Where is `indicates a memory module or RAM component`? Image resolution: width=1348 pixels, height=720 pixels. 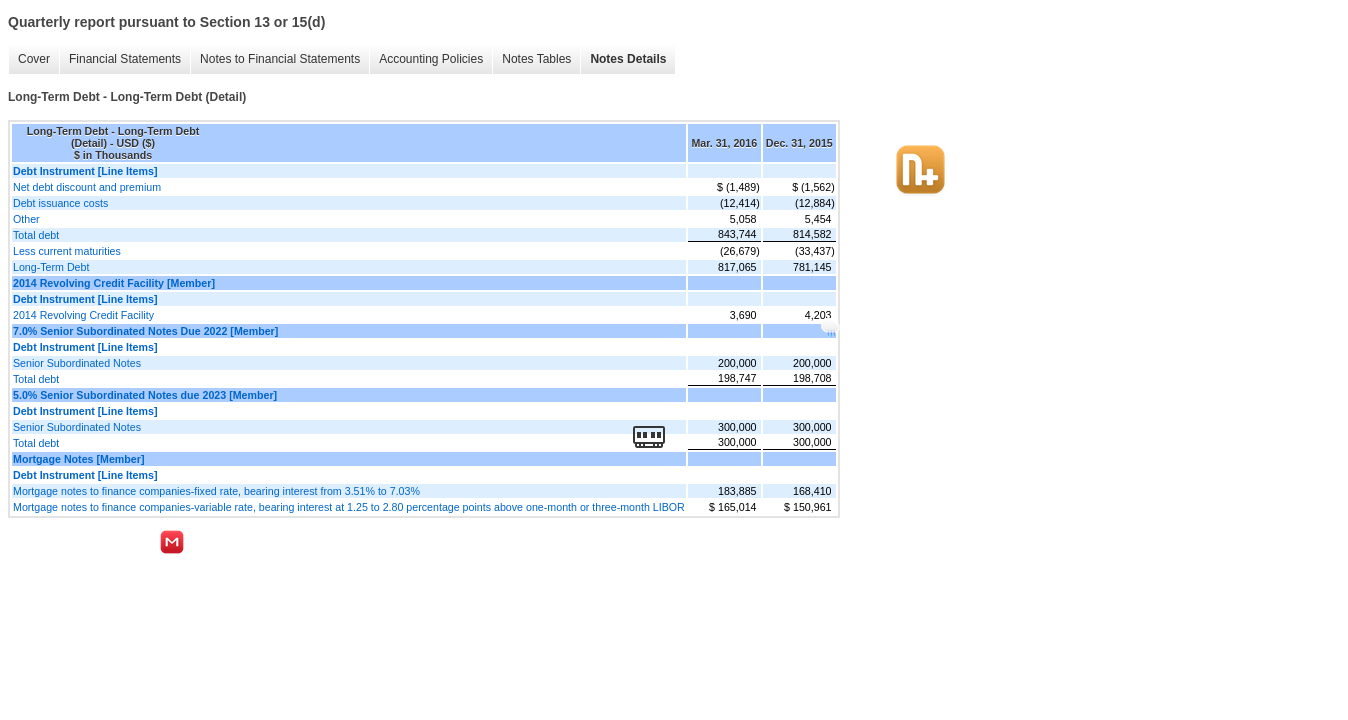
indicates a memory module or RAM component is located at coordinates (649, 438).